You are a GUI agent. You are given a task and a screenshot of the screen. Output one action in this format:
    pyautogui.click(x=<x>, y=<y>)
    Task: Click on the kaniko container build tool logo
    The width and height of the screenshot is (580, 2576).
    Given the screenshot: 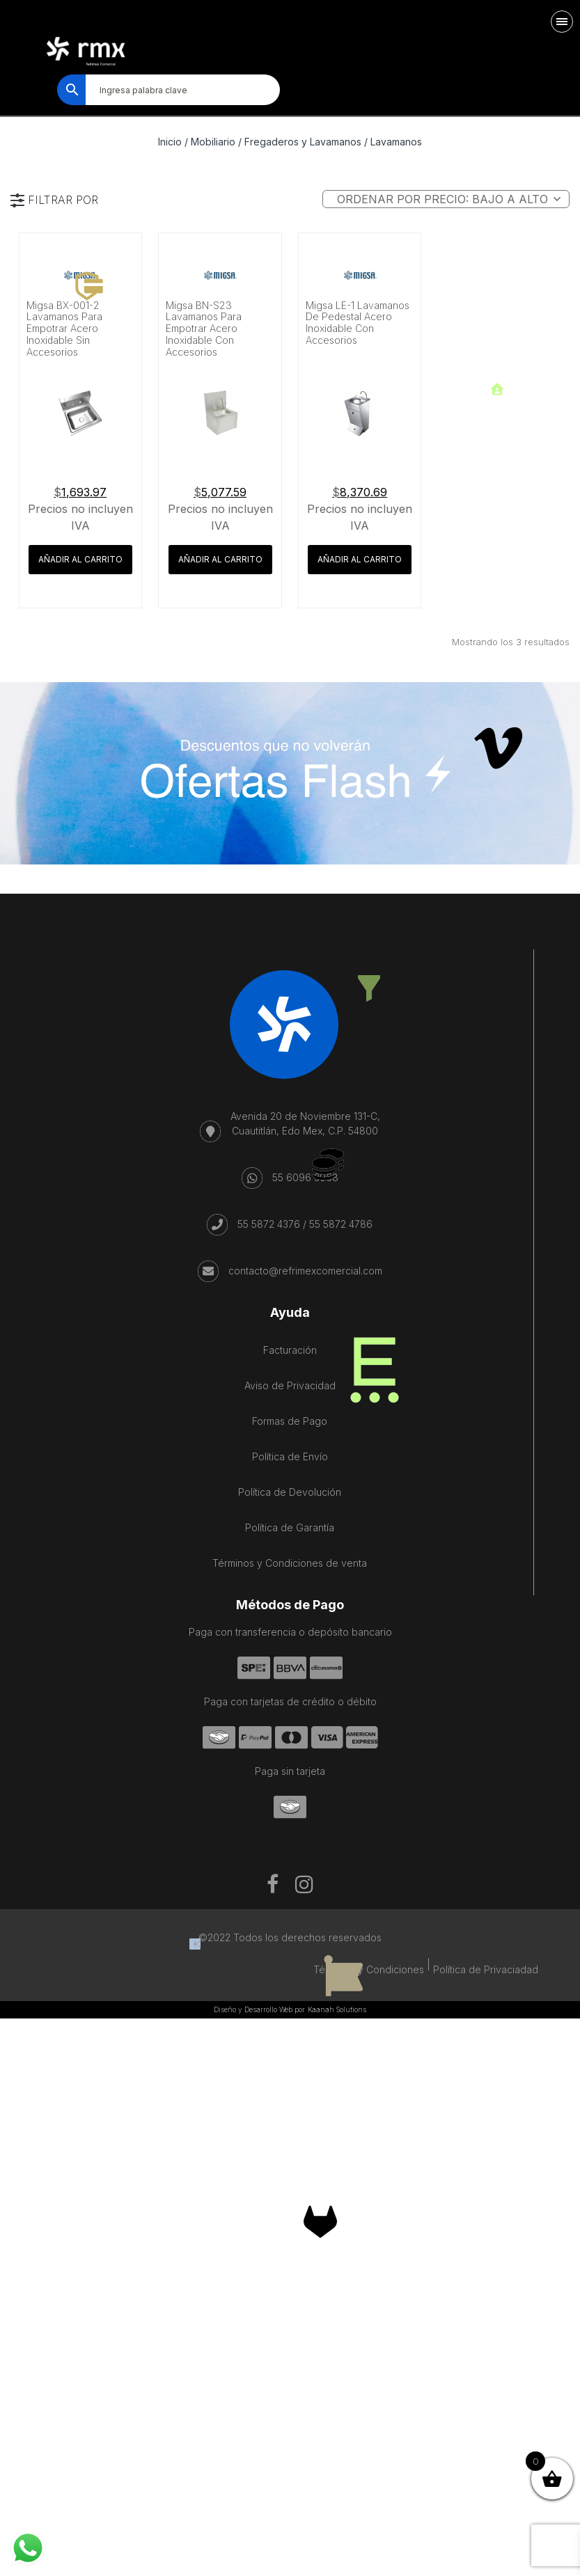 What is the action you would take?
    pyautogui.click(x=195, y=1944)
    